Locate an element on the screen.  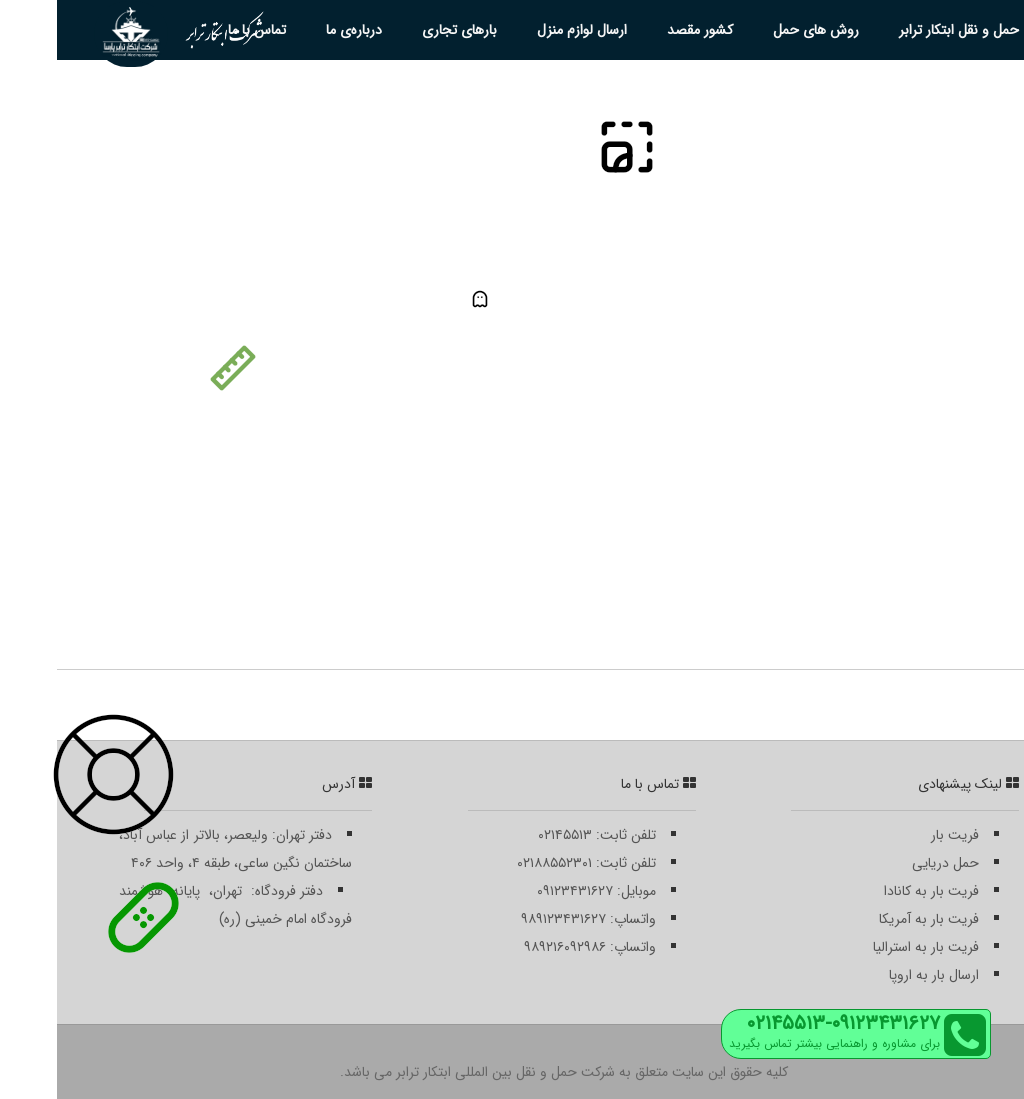
access help or support is located at coordinates (113, 774).